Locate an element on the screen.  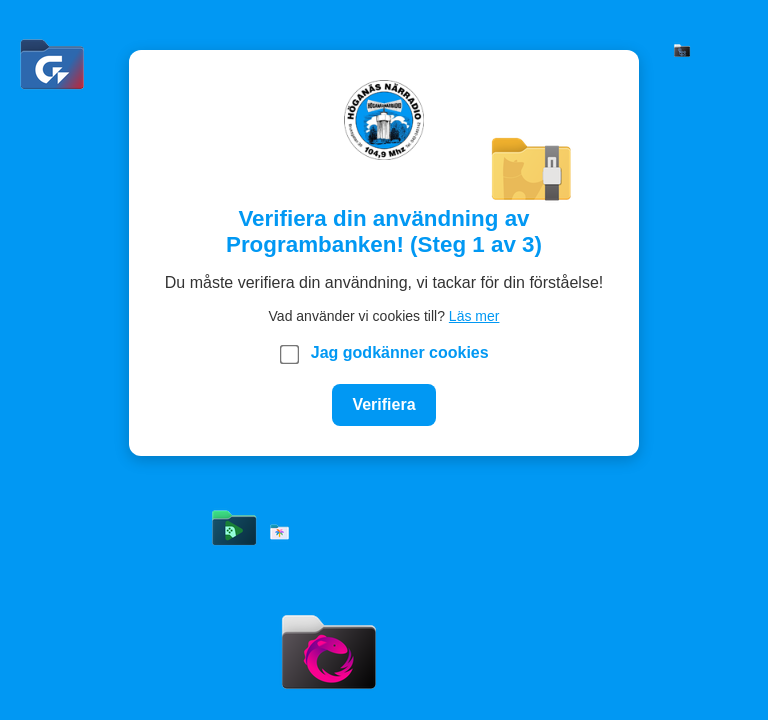
open google palm ai project folder is located at coordinates (279, 532).